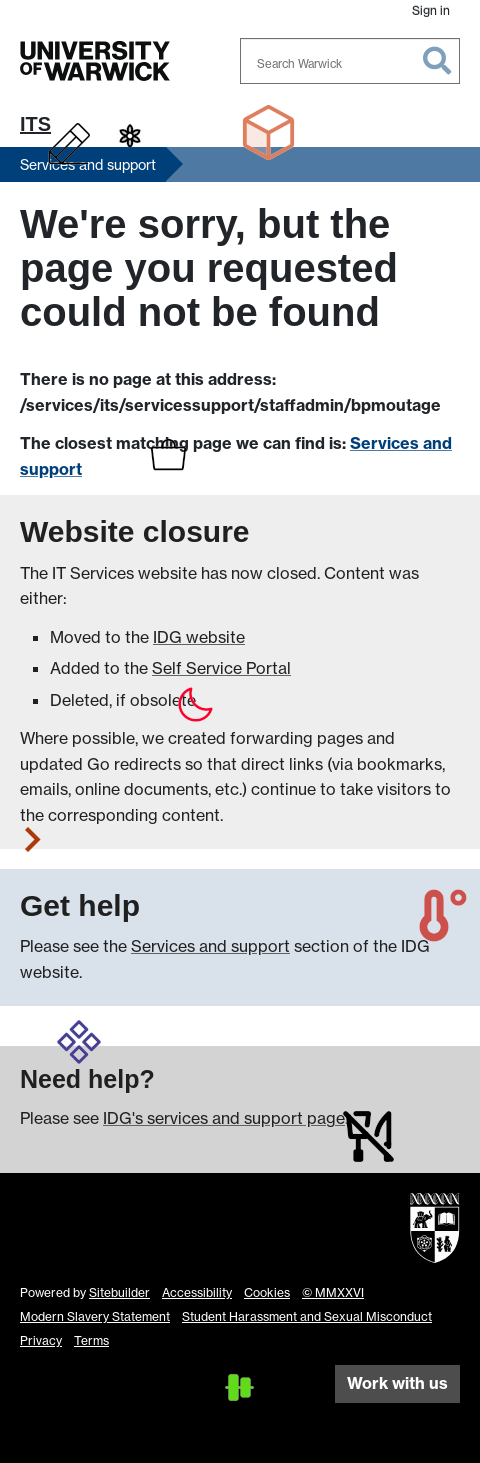 The height and width of the screenshot is (1463, 480). What do you see at coordinates (130, 136) in the screenshot?
I see `apply a vintage or retro photo filter` at bounding box center [130, 136].